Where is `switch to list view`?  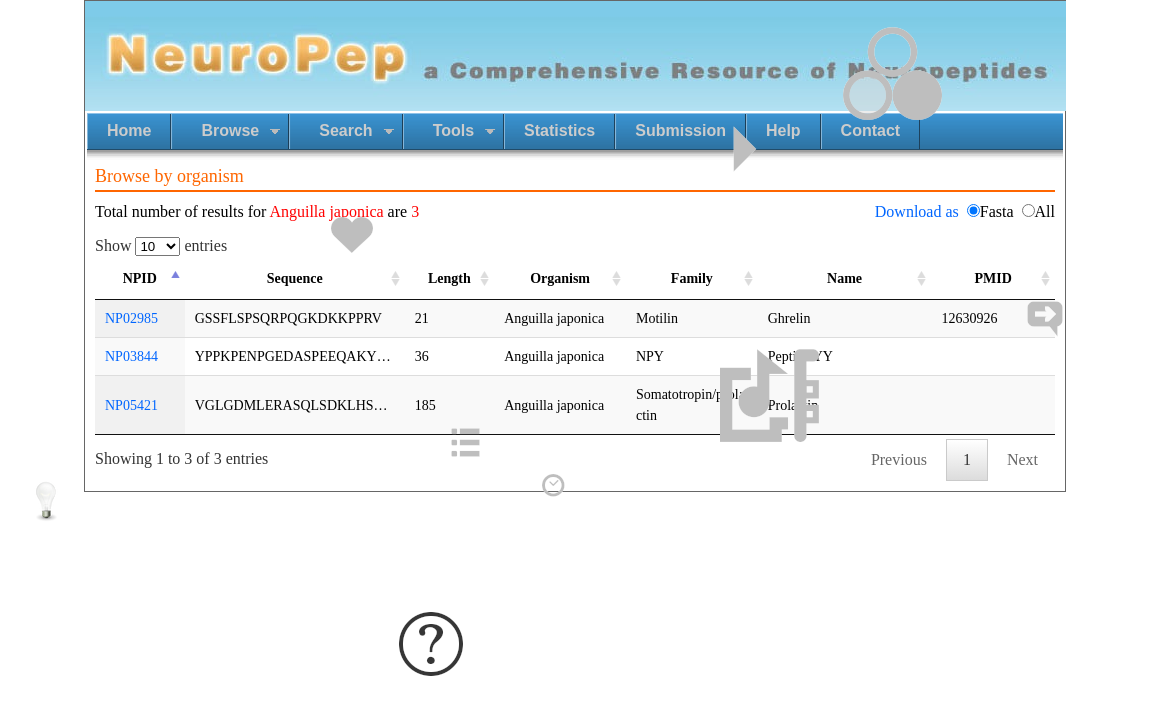
switch to list view is located at coordinates (465, 442).